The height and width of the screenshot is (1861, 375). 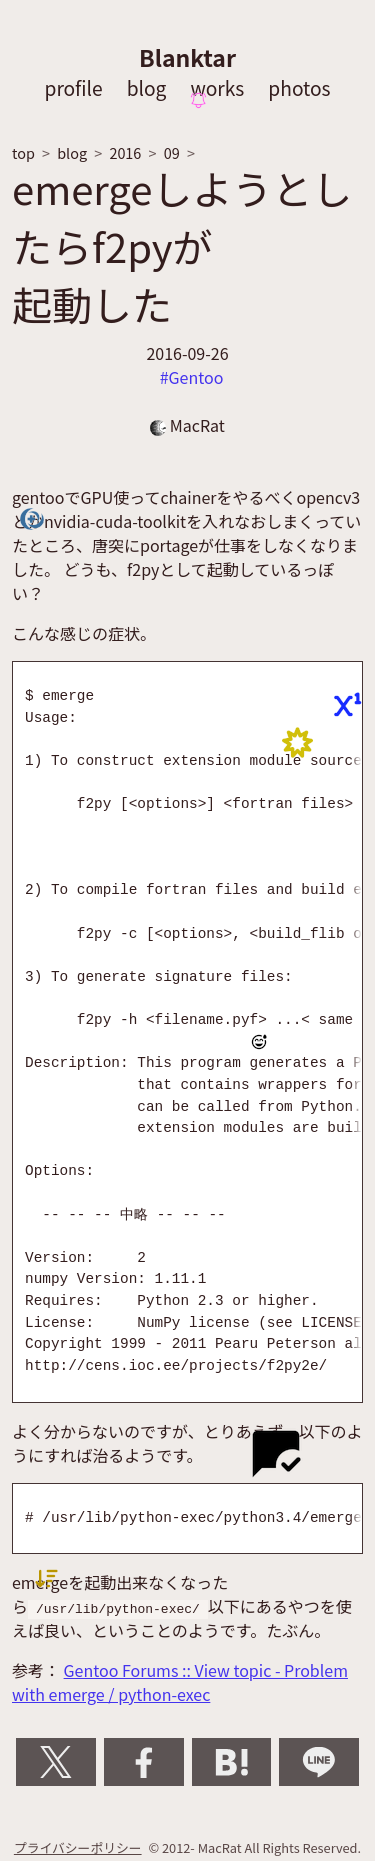 What do you see at coordinates (259, 1042) in the screenshot?
I see `react with nervous or relieved laughter` at bounding box center [259, 1042].